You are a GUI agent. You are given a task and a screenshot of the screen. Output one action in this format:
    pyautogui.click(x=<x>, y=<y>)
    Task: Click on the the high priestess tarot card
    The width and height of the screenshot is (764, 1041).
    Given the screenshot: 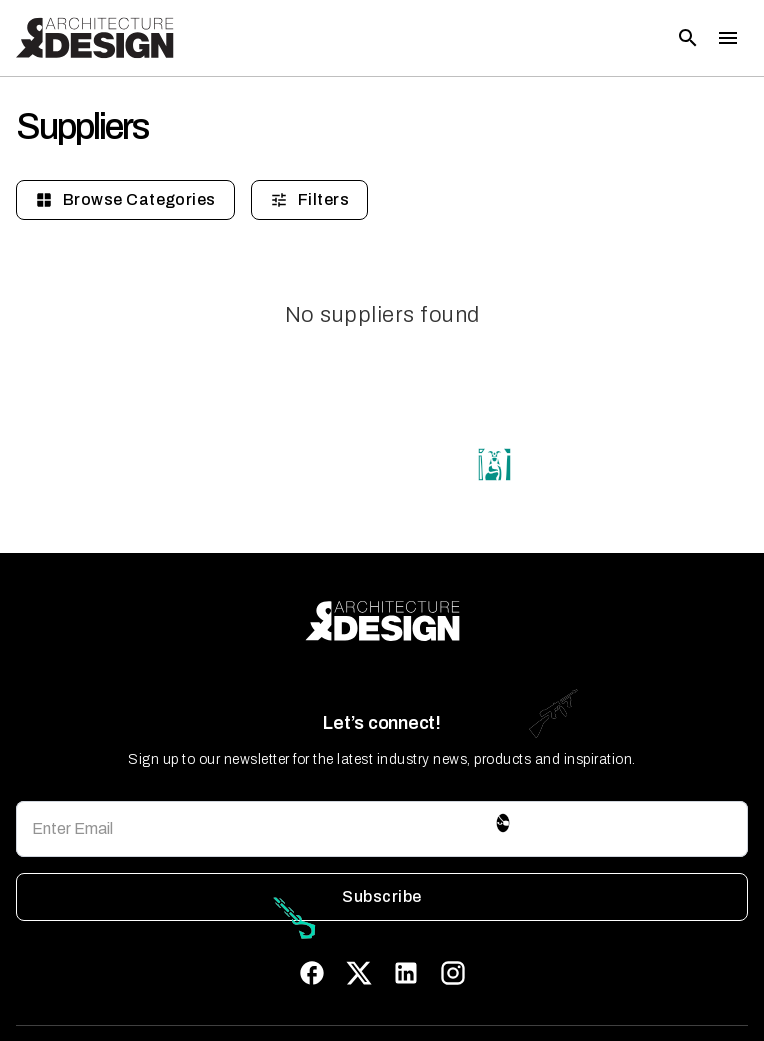 What is the action you would take?
    pyautogui.click(x=494, y=464)
    